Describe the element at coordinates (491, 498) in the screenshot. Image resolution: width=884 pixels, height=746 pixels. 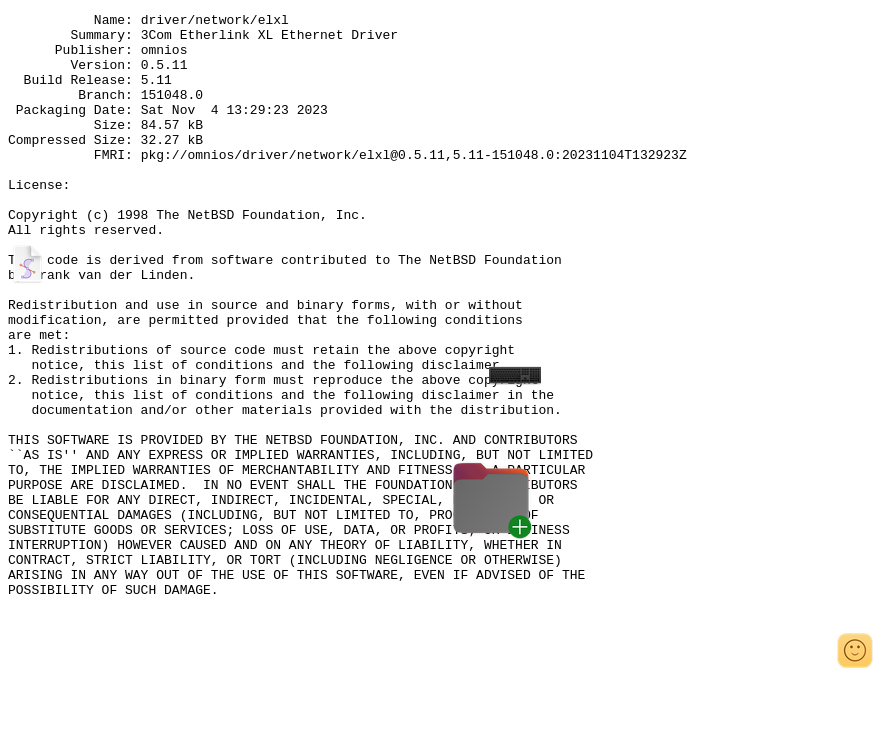
I see `create a new folder` at that location.